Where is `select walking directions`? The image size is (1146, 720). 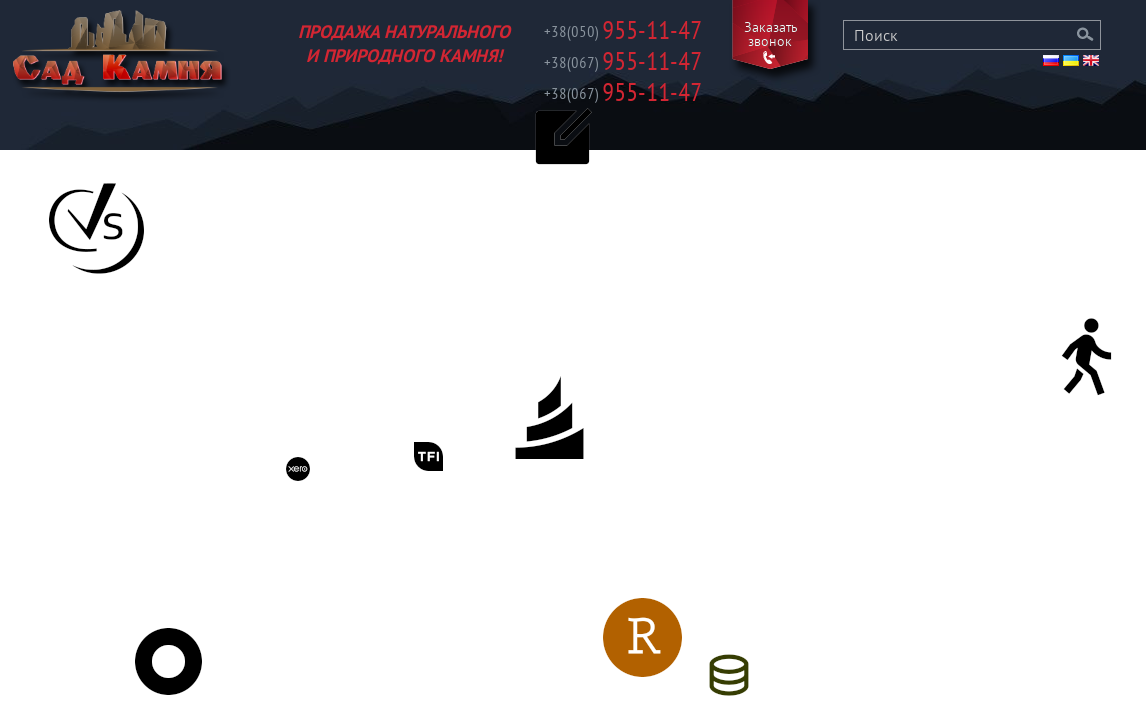
select walking directions is located at coordinates (1086, 356).